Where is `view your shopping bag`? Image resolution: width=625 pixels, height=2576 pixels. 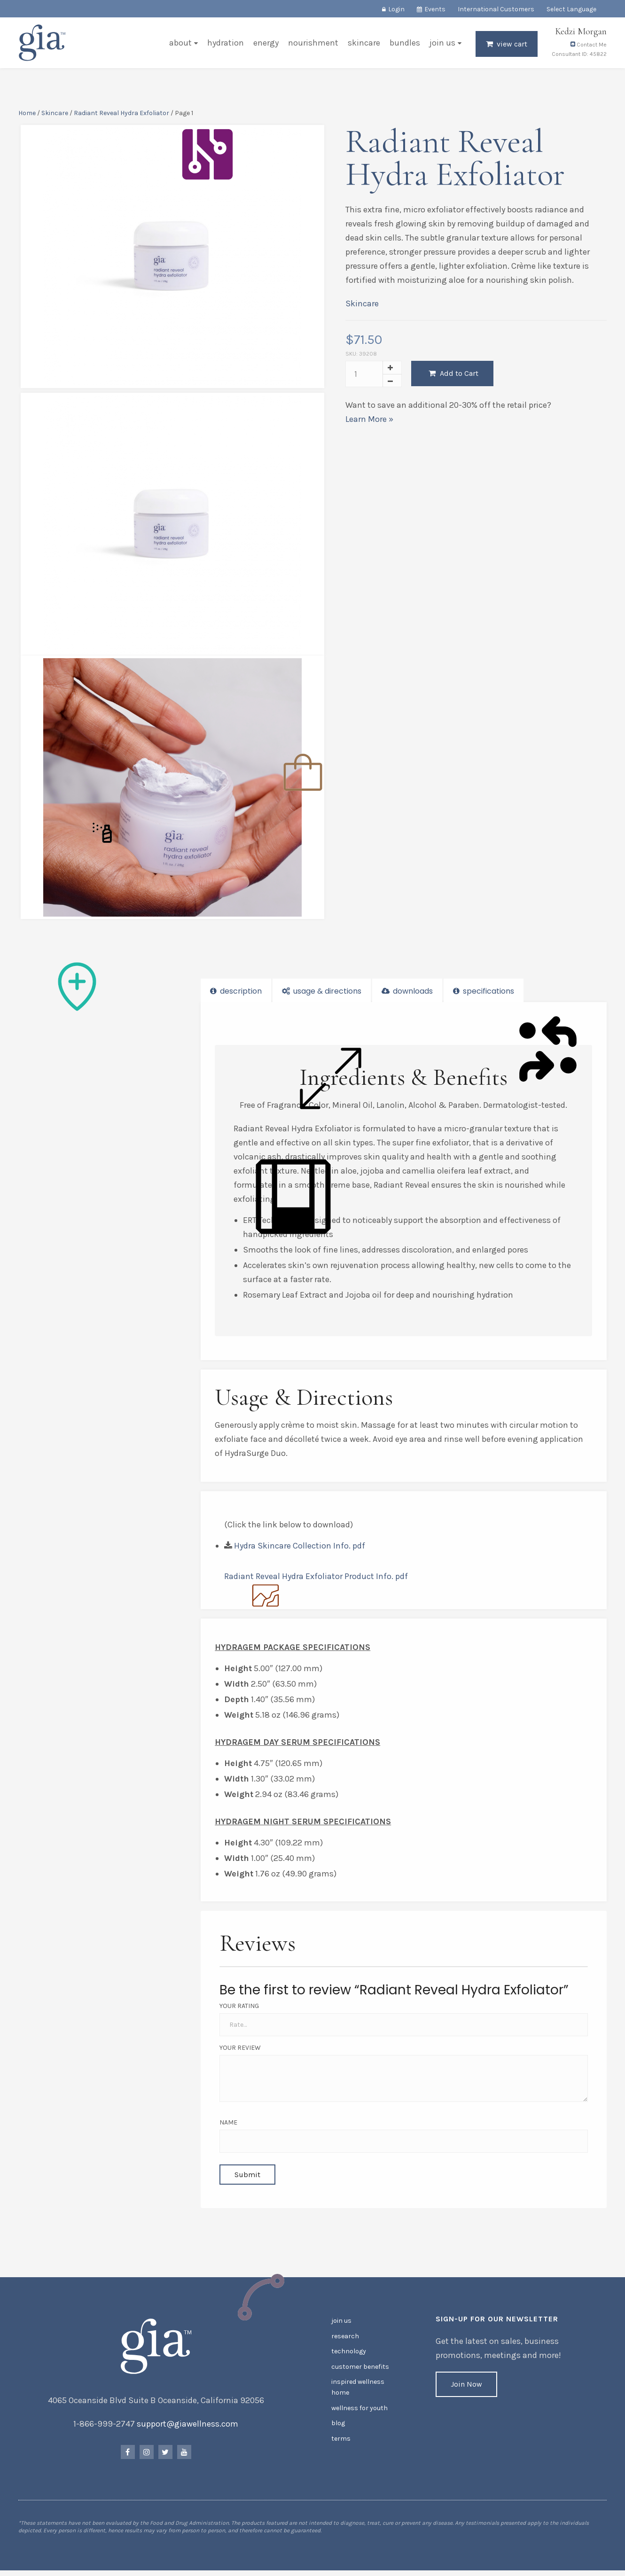
view your shopping bag is located at coordinates (303, 774).